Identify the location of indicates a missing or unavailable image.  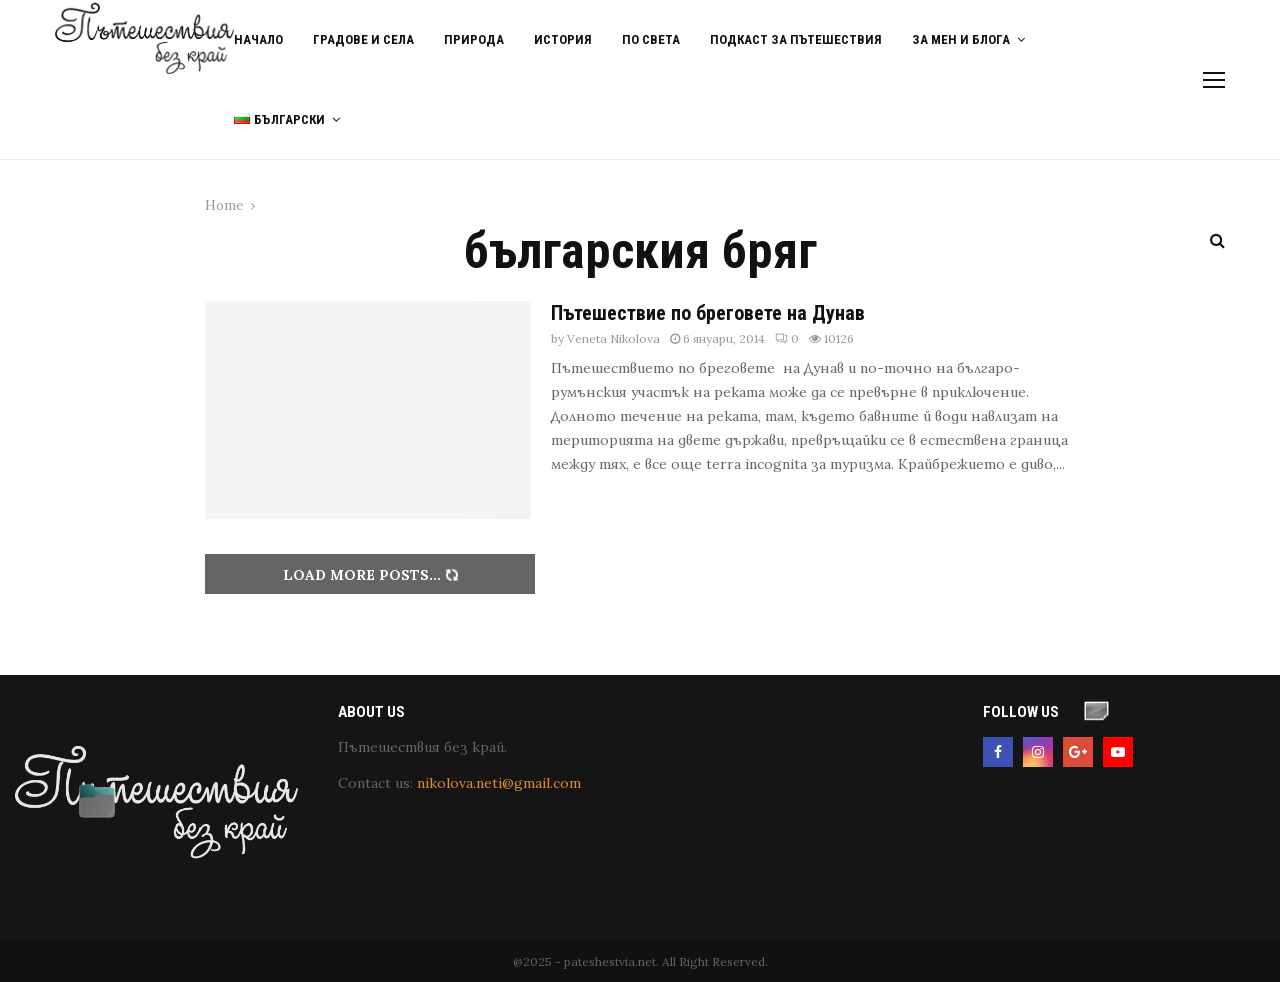
(1096, 711).